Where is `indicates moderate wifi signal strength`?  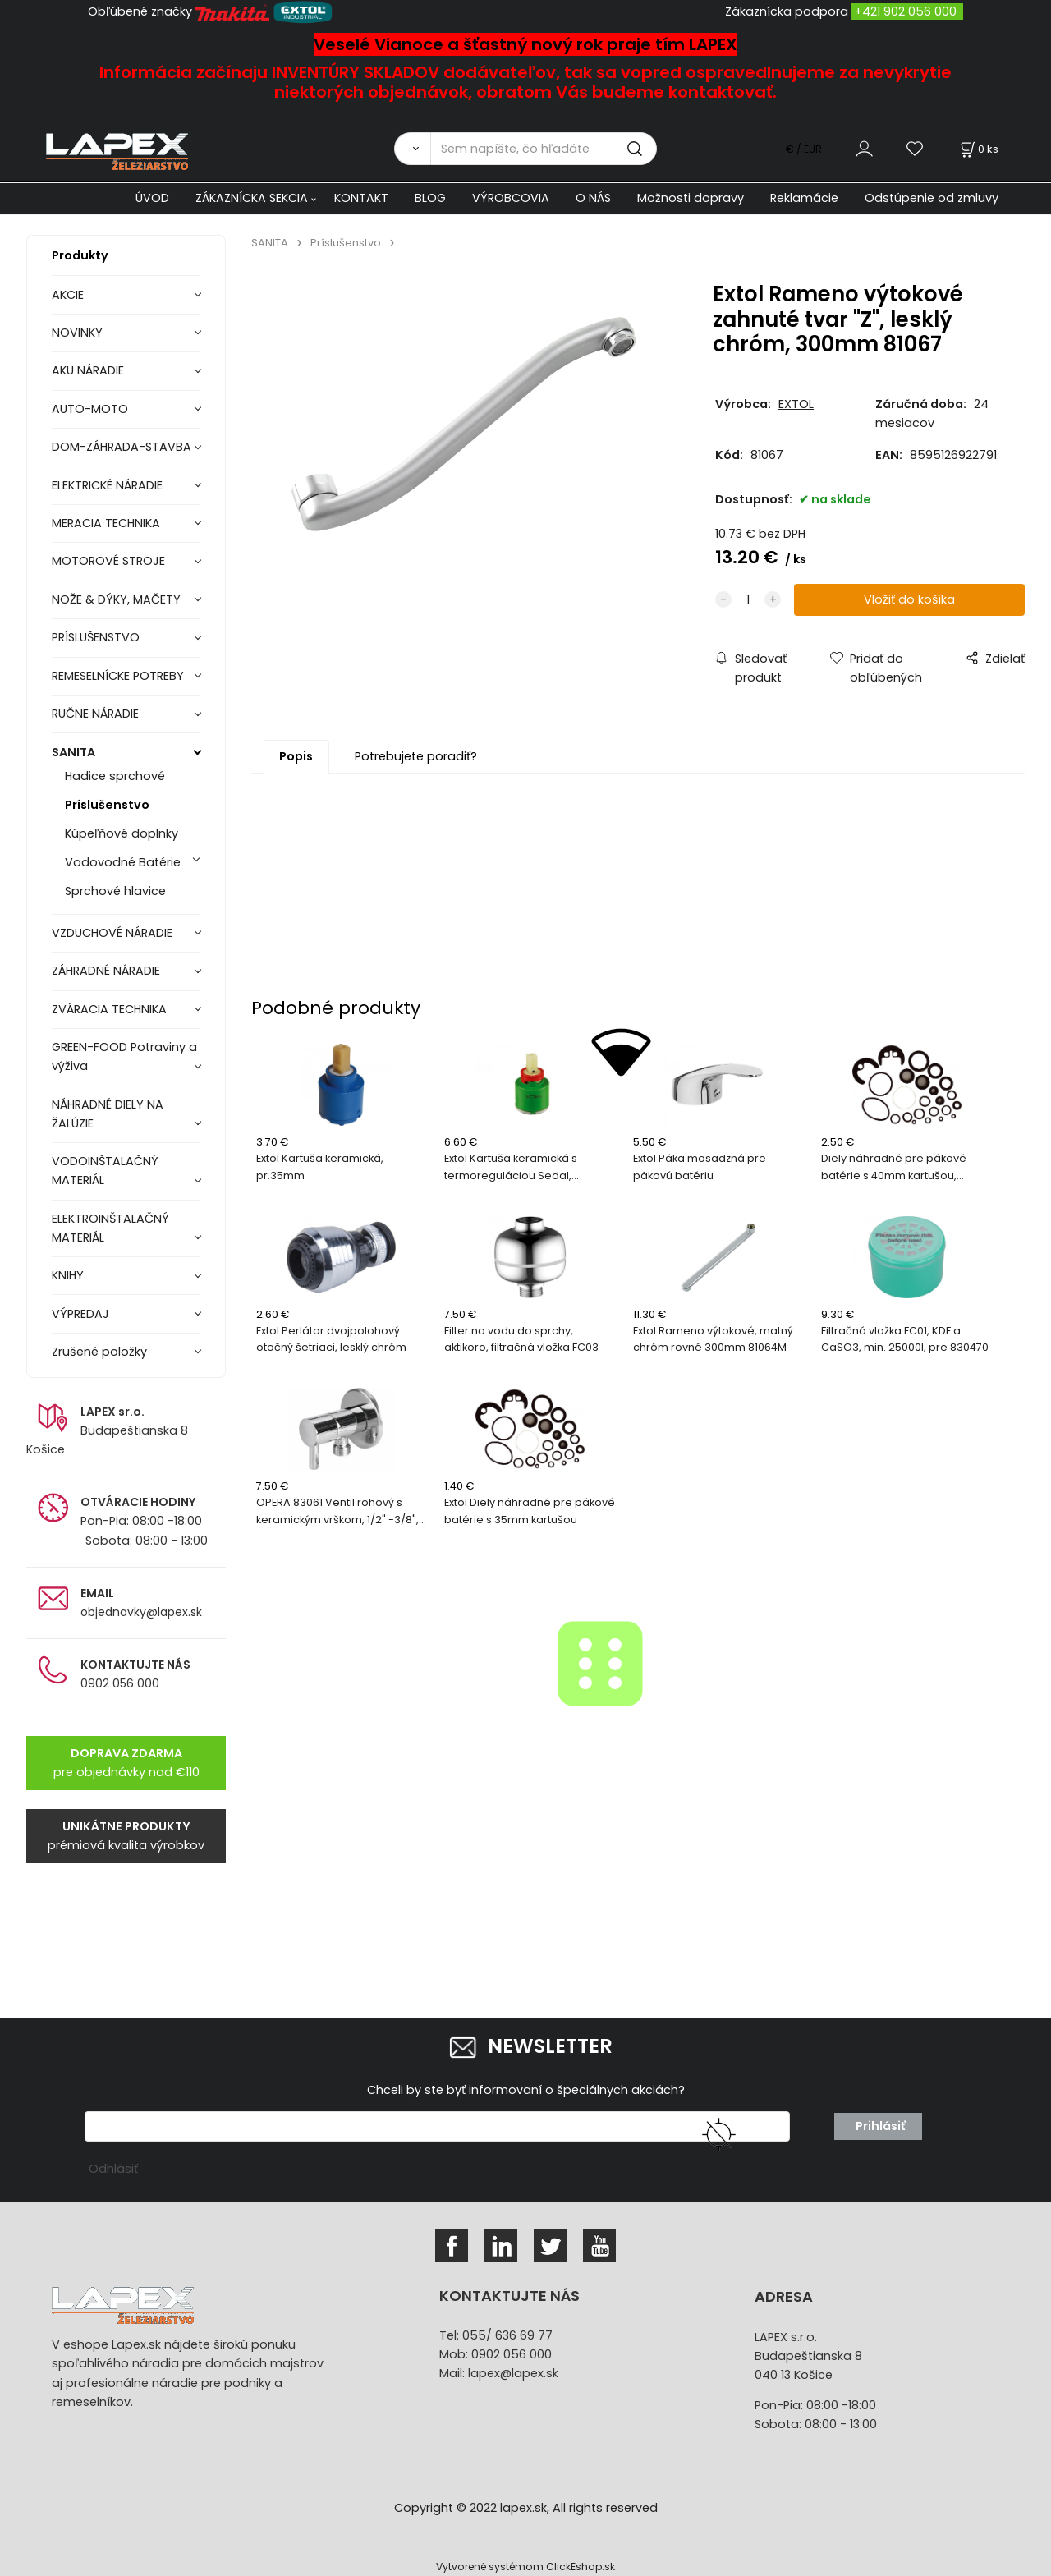 indicates moderate wifi signal strength is located at coordinates (621, 1052).